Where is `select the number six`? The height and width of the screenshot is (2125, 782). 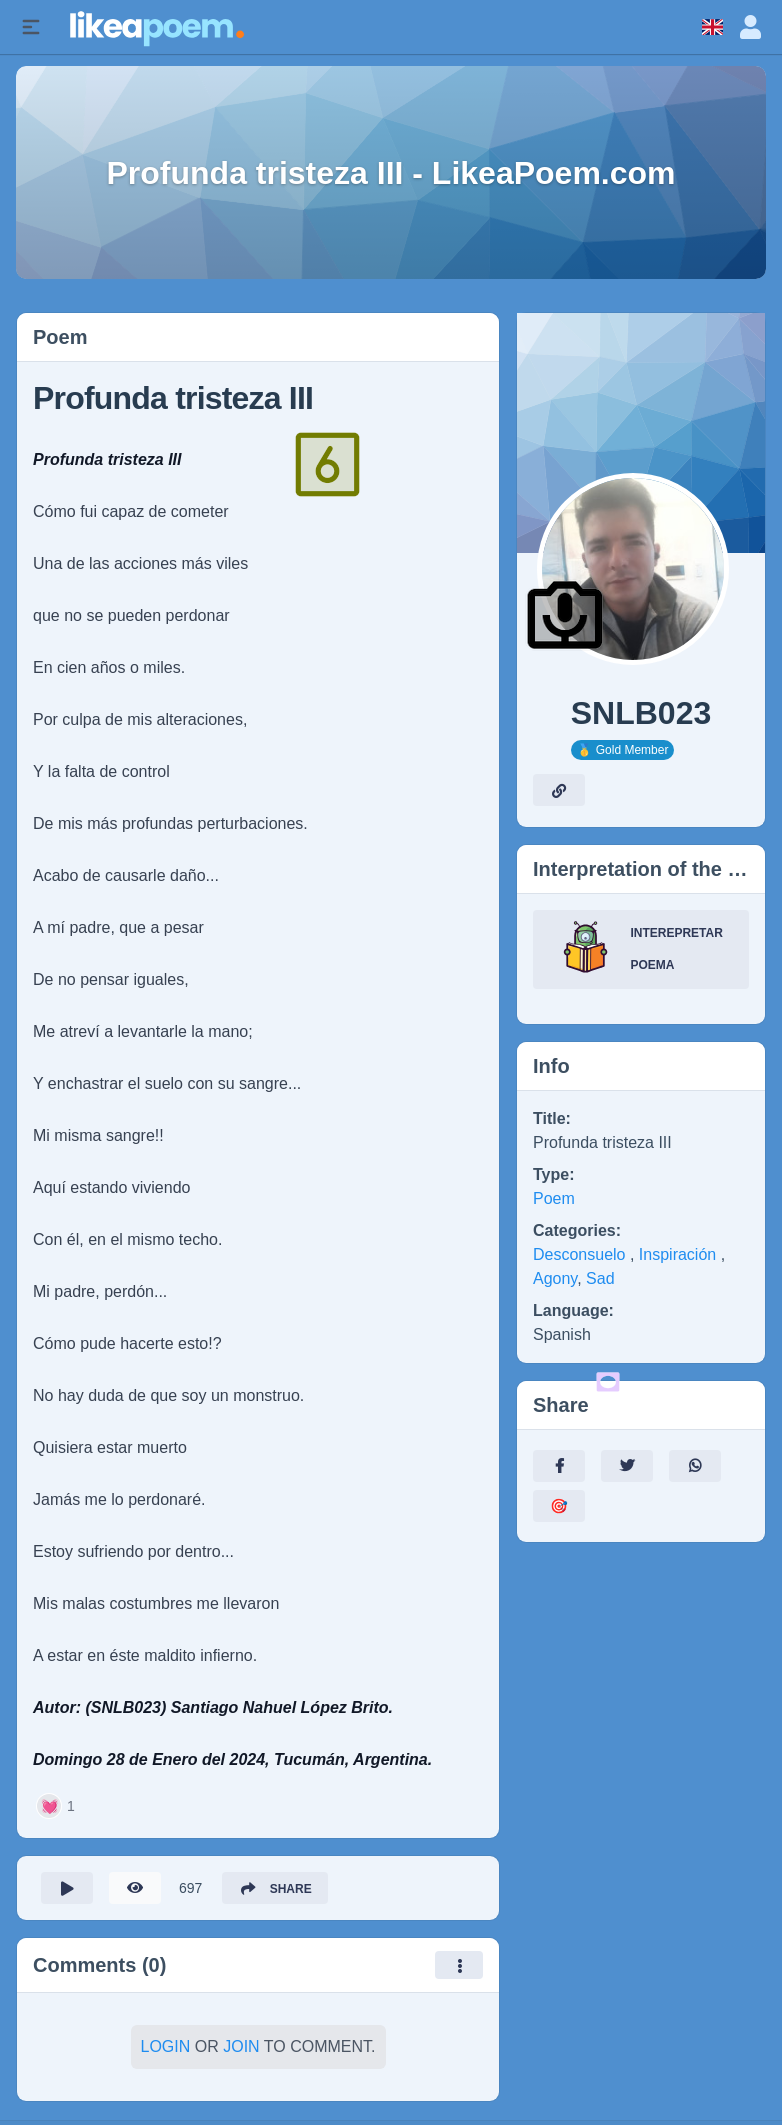
select the number six is located at coordinates (327, 464).